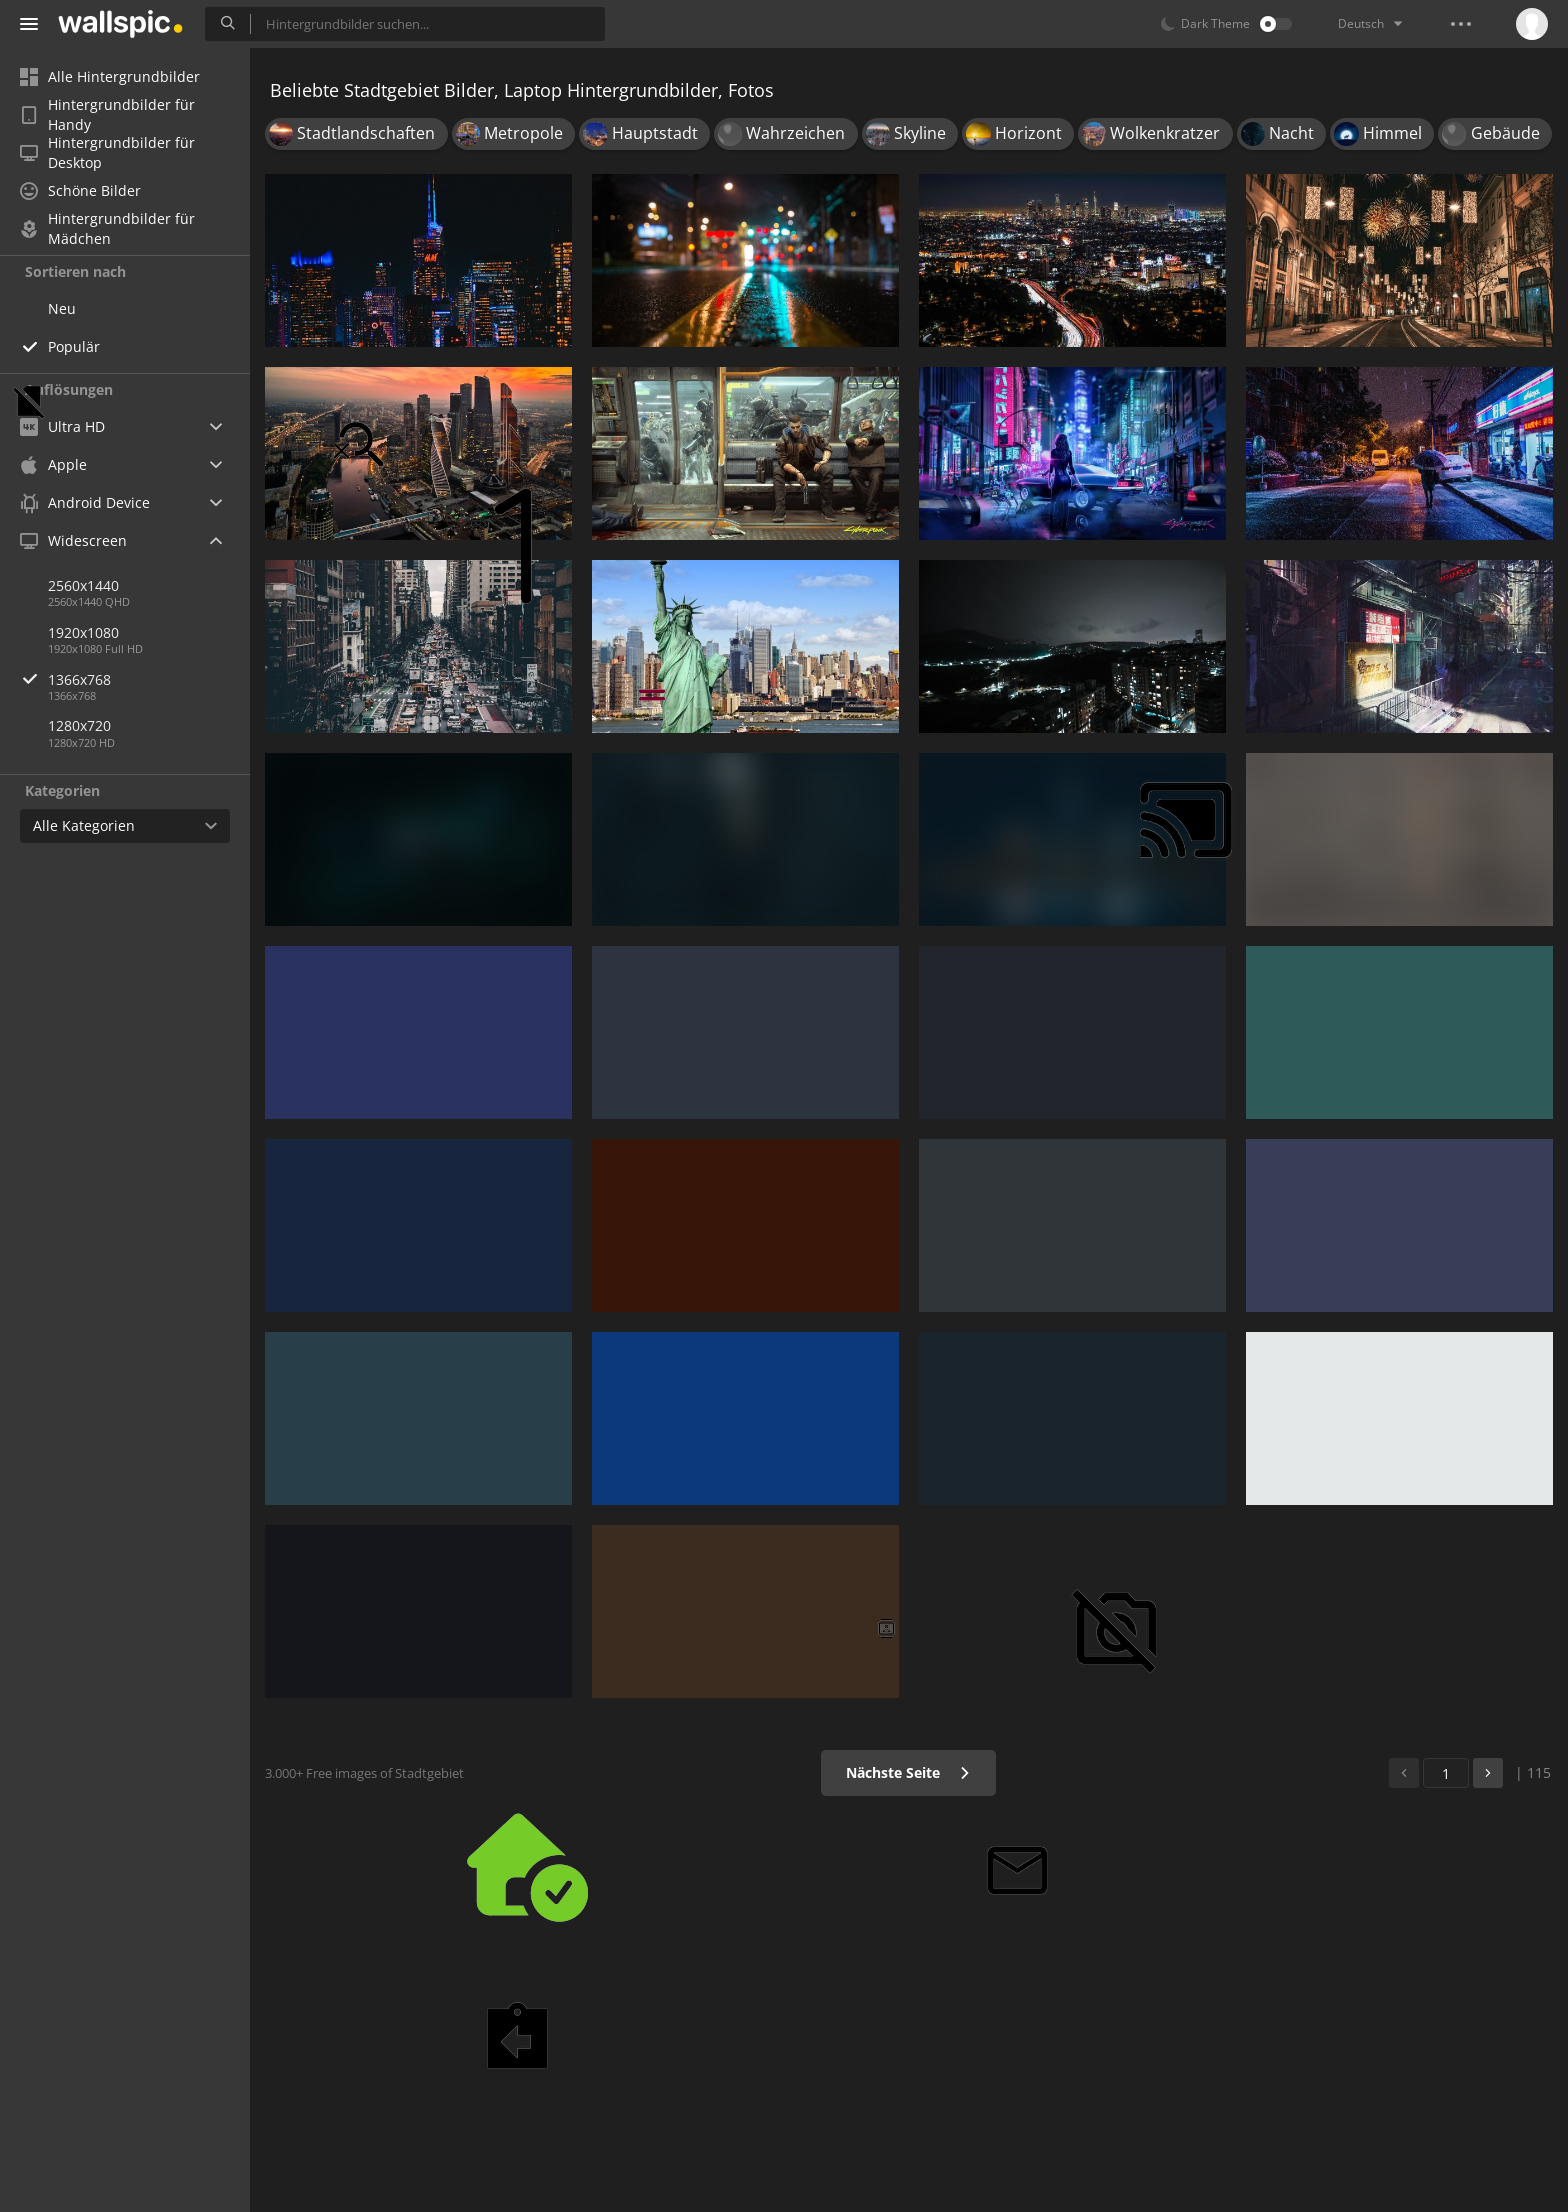 The height and width of the screenshot is (2212, 1568). I want to click on photography not allowed in this area, so click(1116, 1628).